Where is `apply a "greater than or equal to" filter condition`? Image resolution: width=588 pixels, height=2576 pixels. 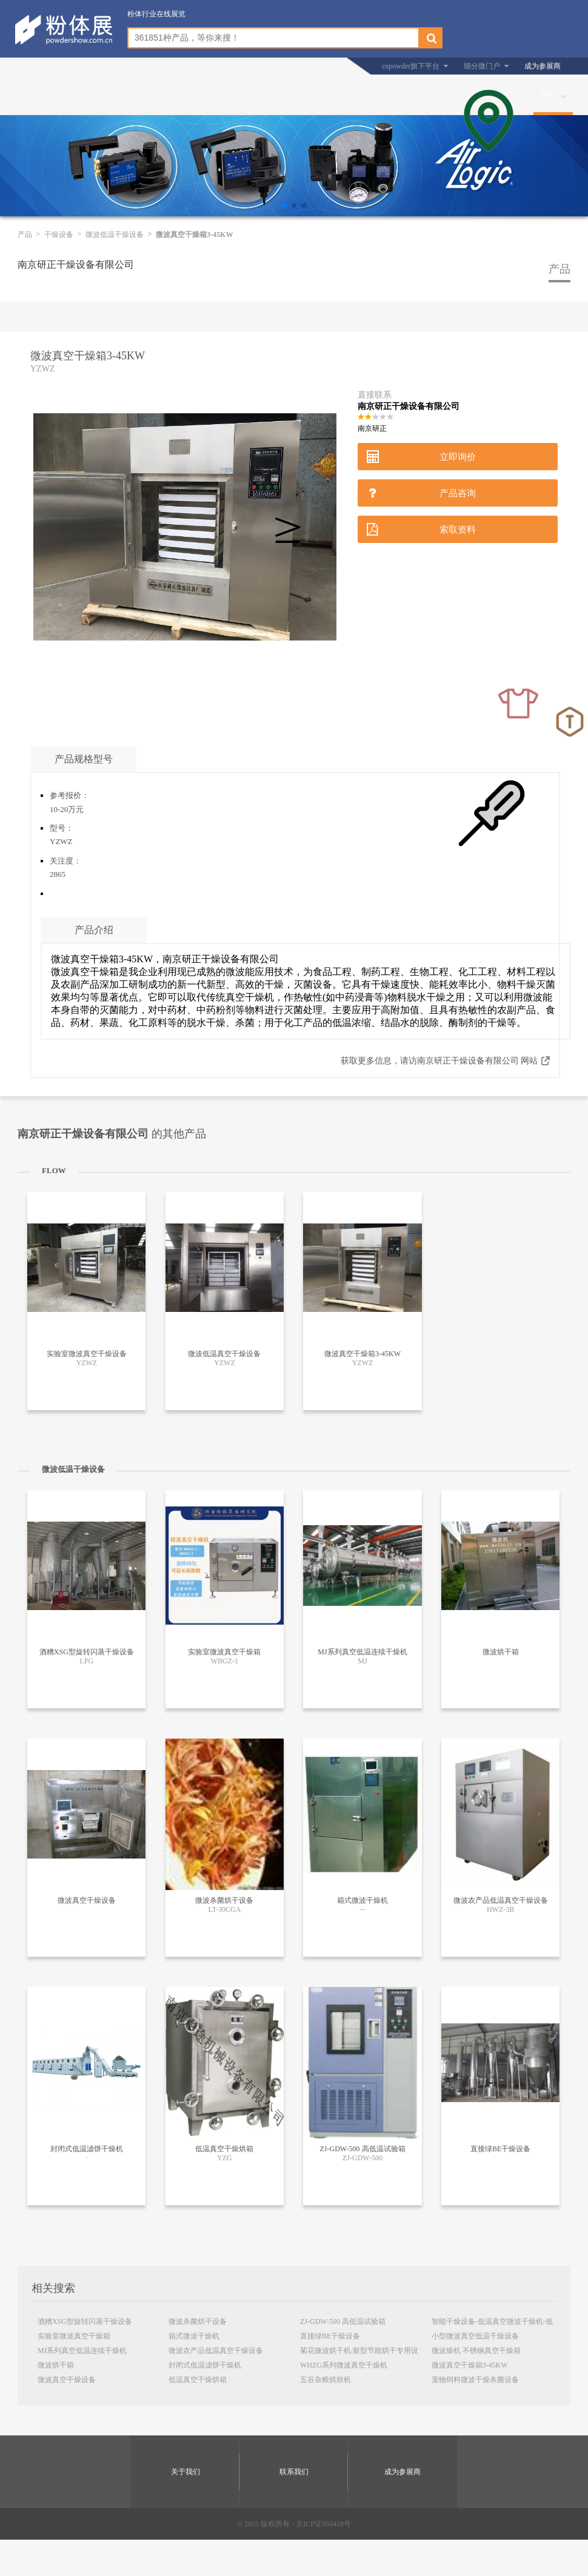 apply a "greater than or equal to" filter condition is located at coordinates (287, 531).